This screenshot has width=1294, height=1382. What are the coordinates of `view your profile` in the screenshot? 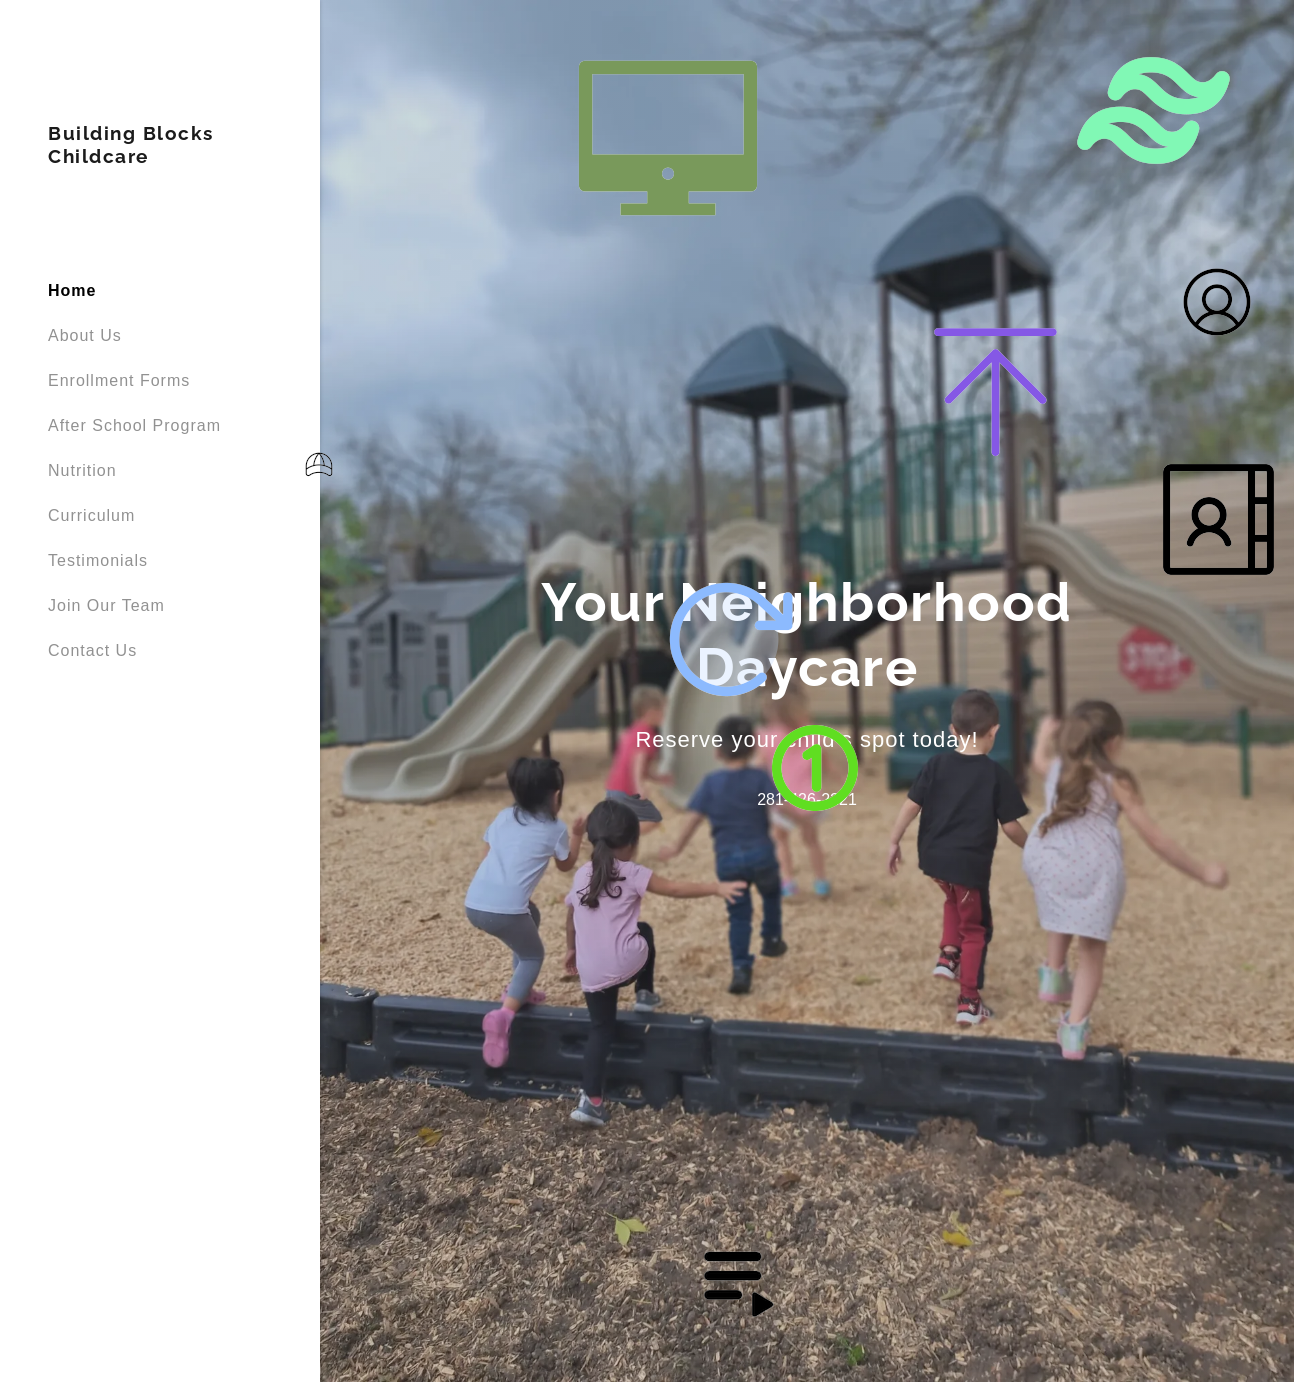 It's located at (1217, 302).